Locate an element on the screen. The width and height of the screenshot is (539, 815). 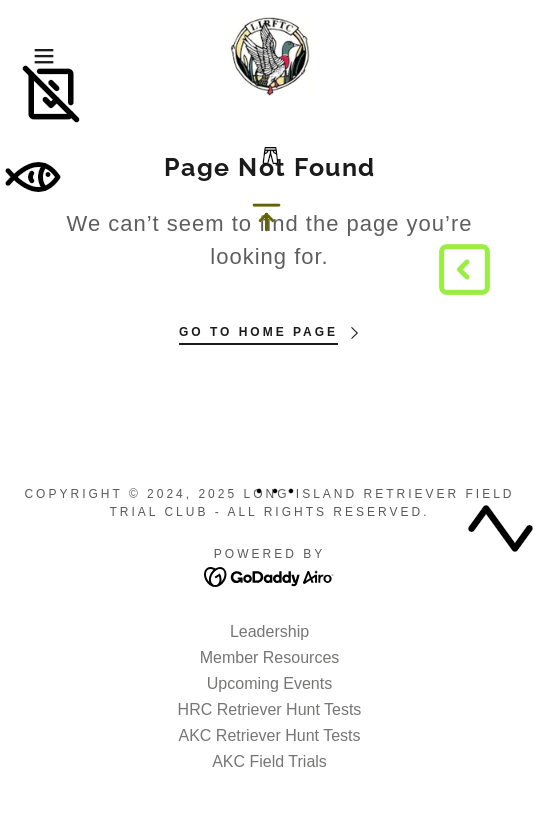
scroll to top of page is located at coordinates (266, 217).